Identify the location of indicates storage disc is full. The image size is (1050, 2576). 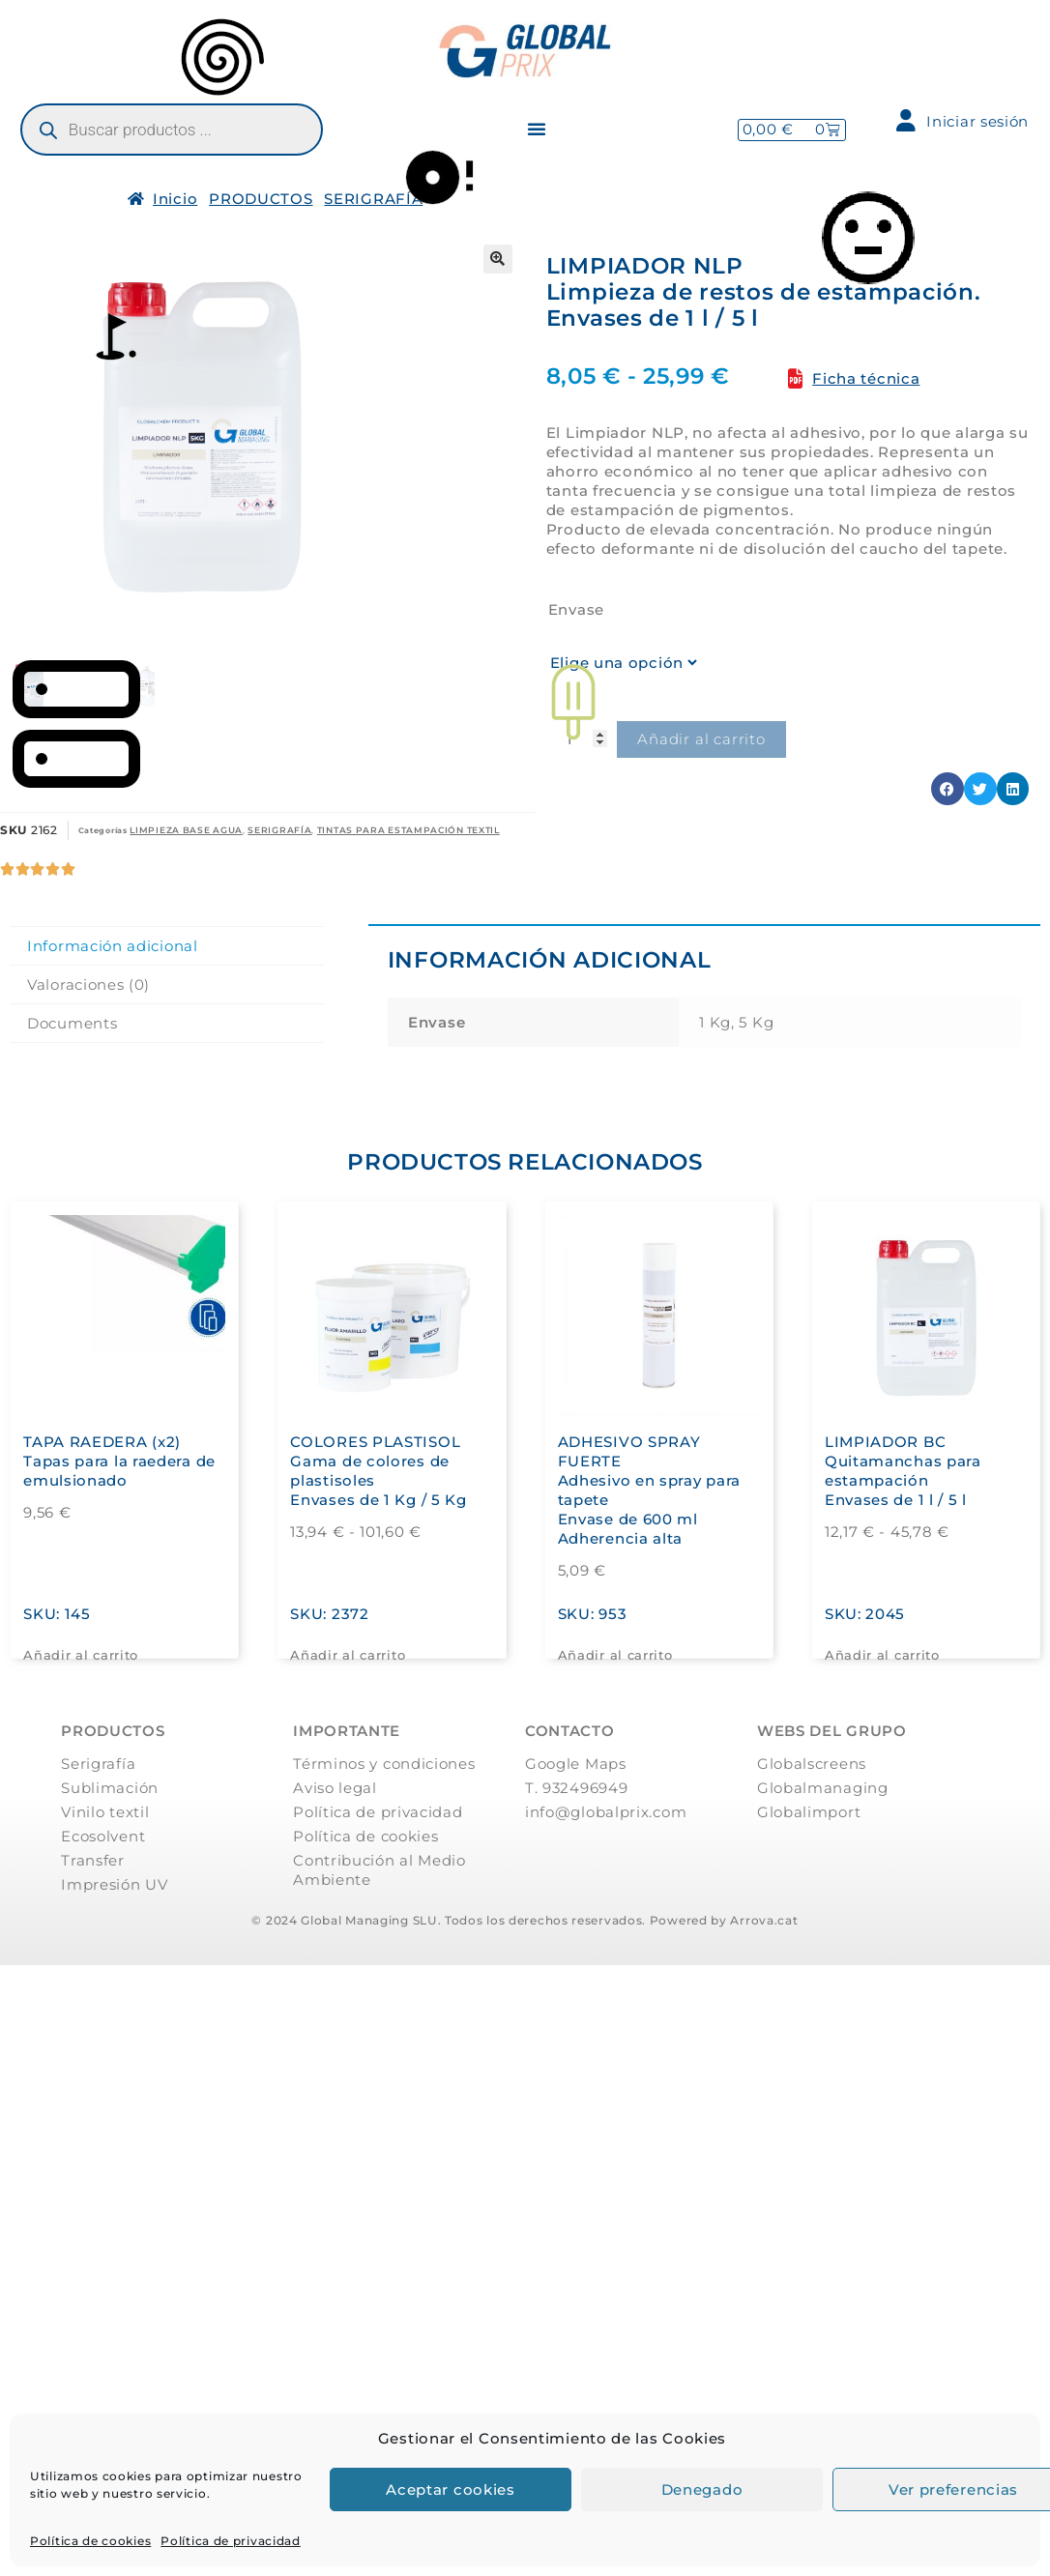
(439, 177).